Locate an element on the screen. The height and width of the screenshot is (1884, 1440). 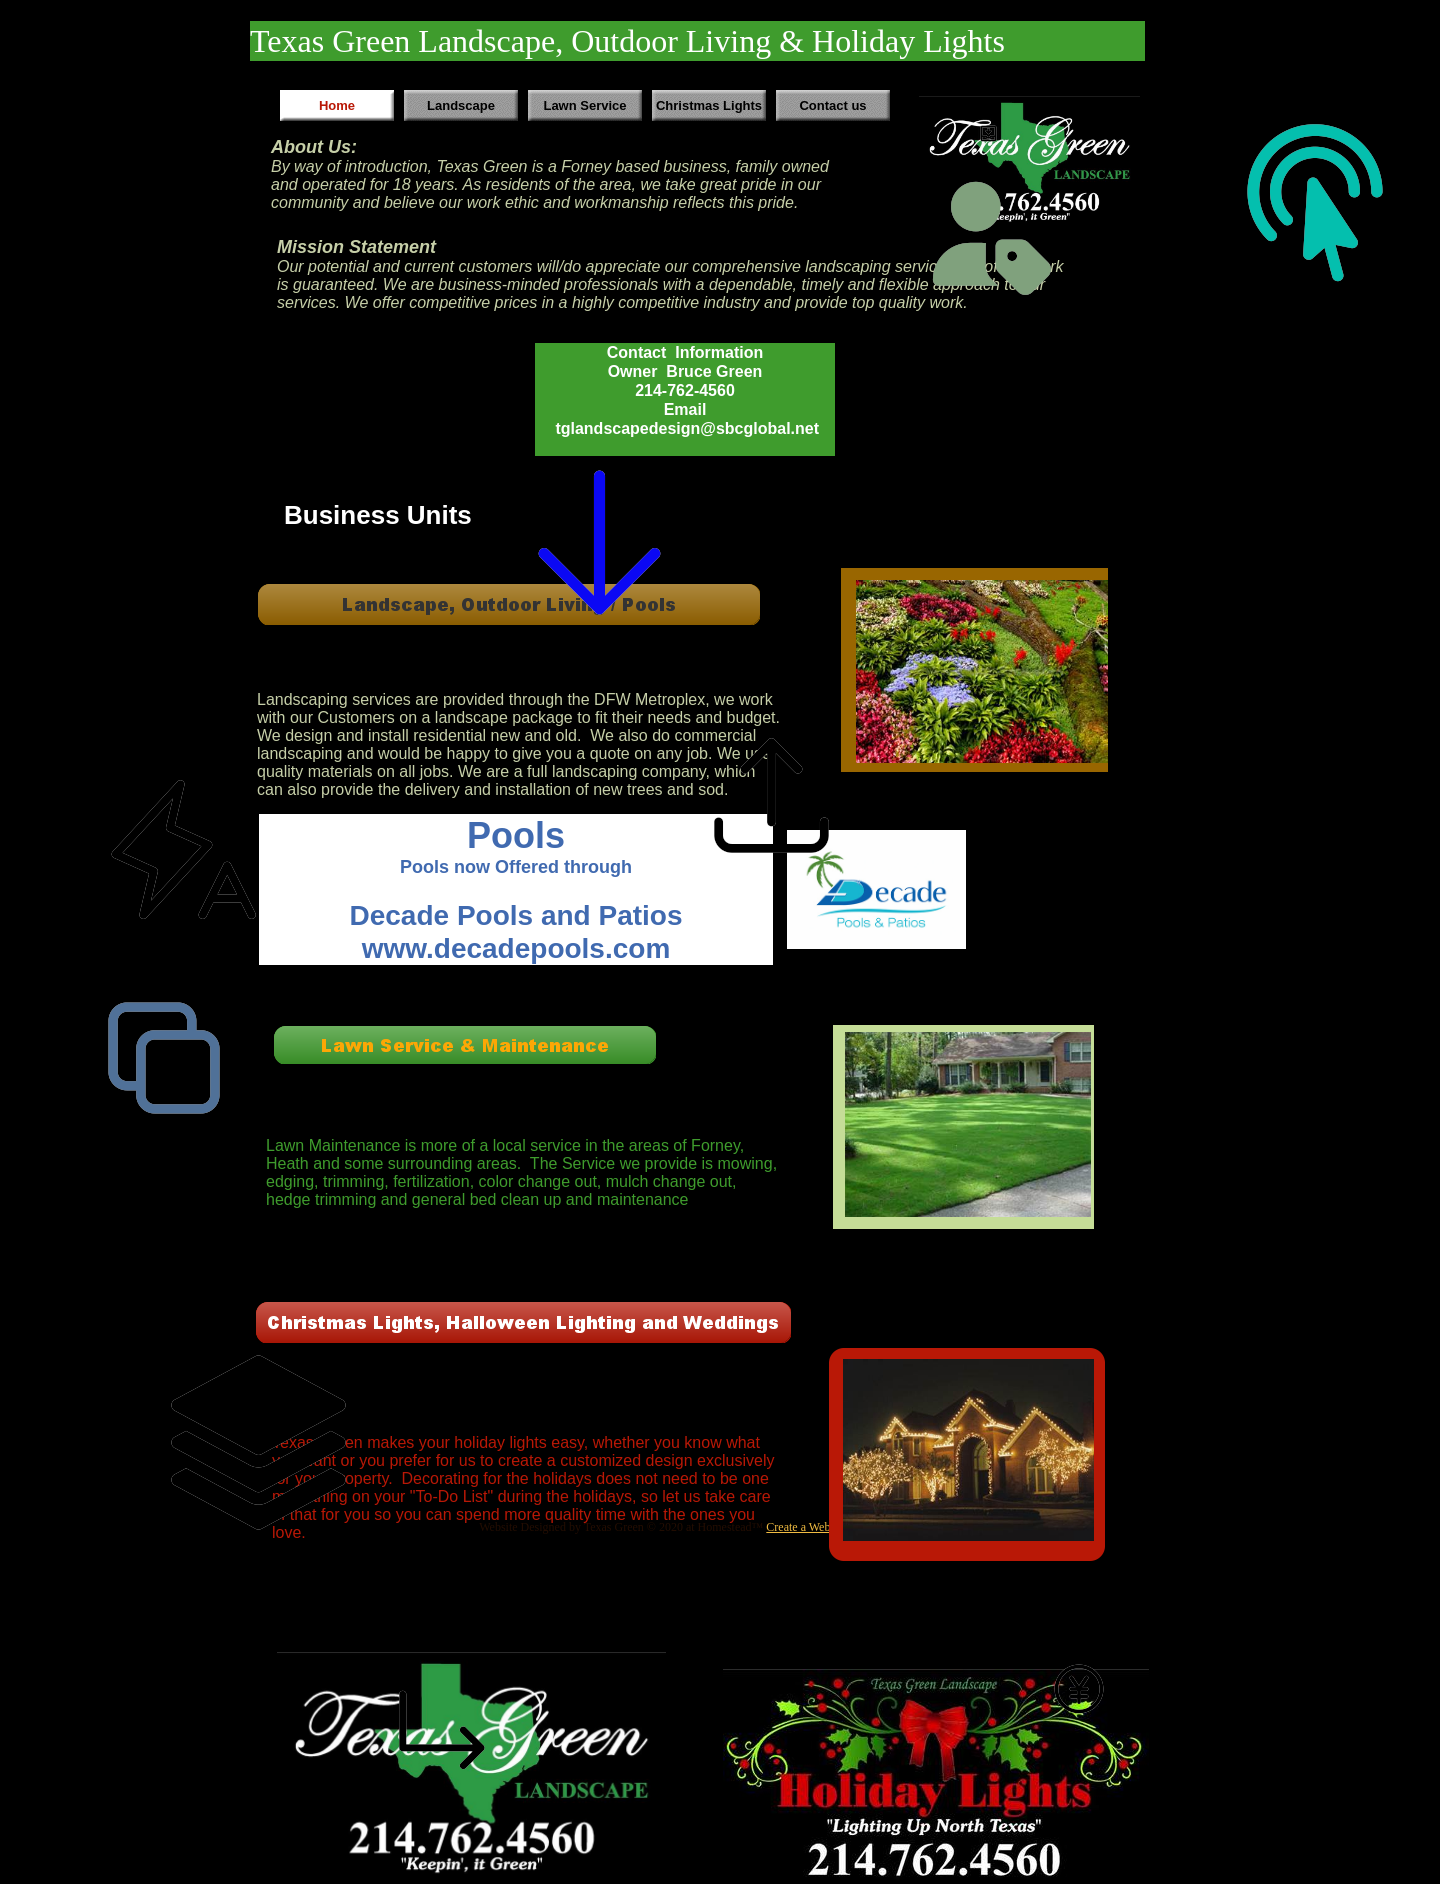
tap or click interaction indicator is located at coordinates (1315, 203).